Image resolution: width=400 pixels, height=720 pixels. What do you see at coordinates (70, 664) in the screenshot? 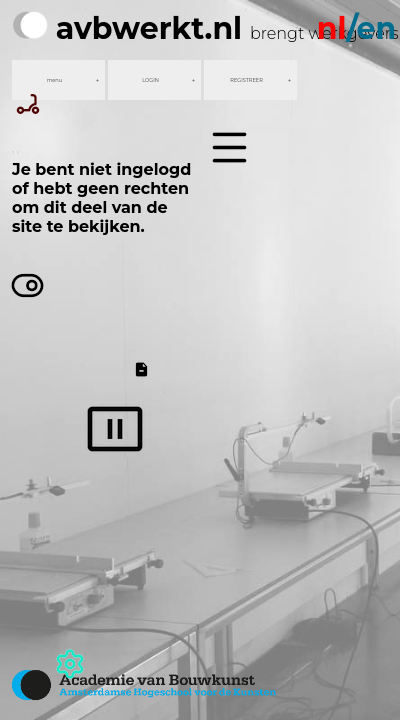
I see `open settings menu` at bounding box center [70, 664].